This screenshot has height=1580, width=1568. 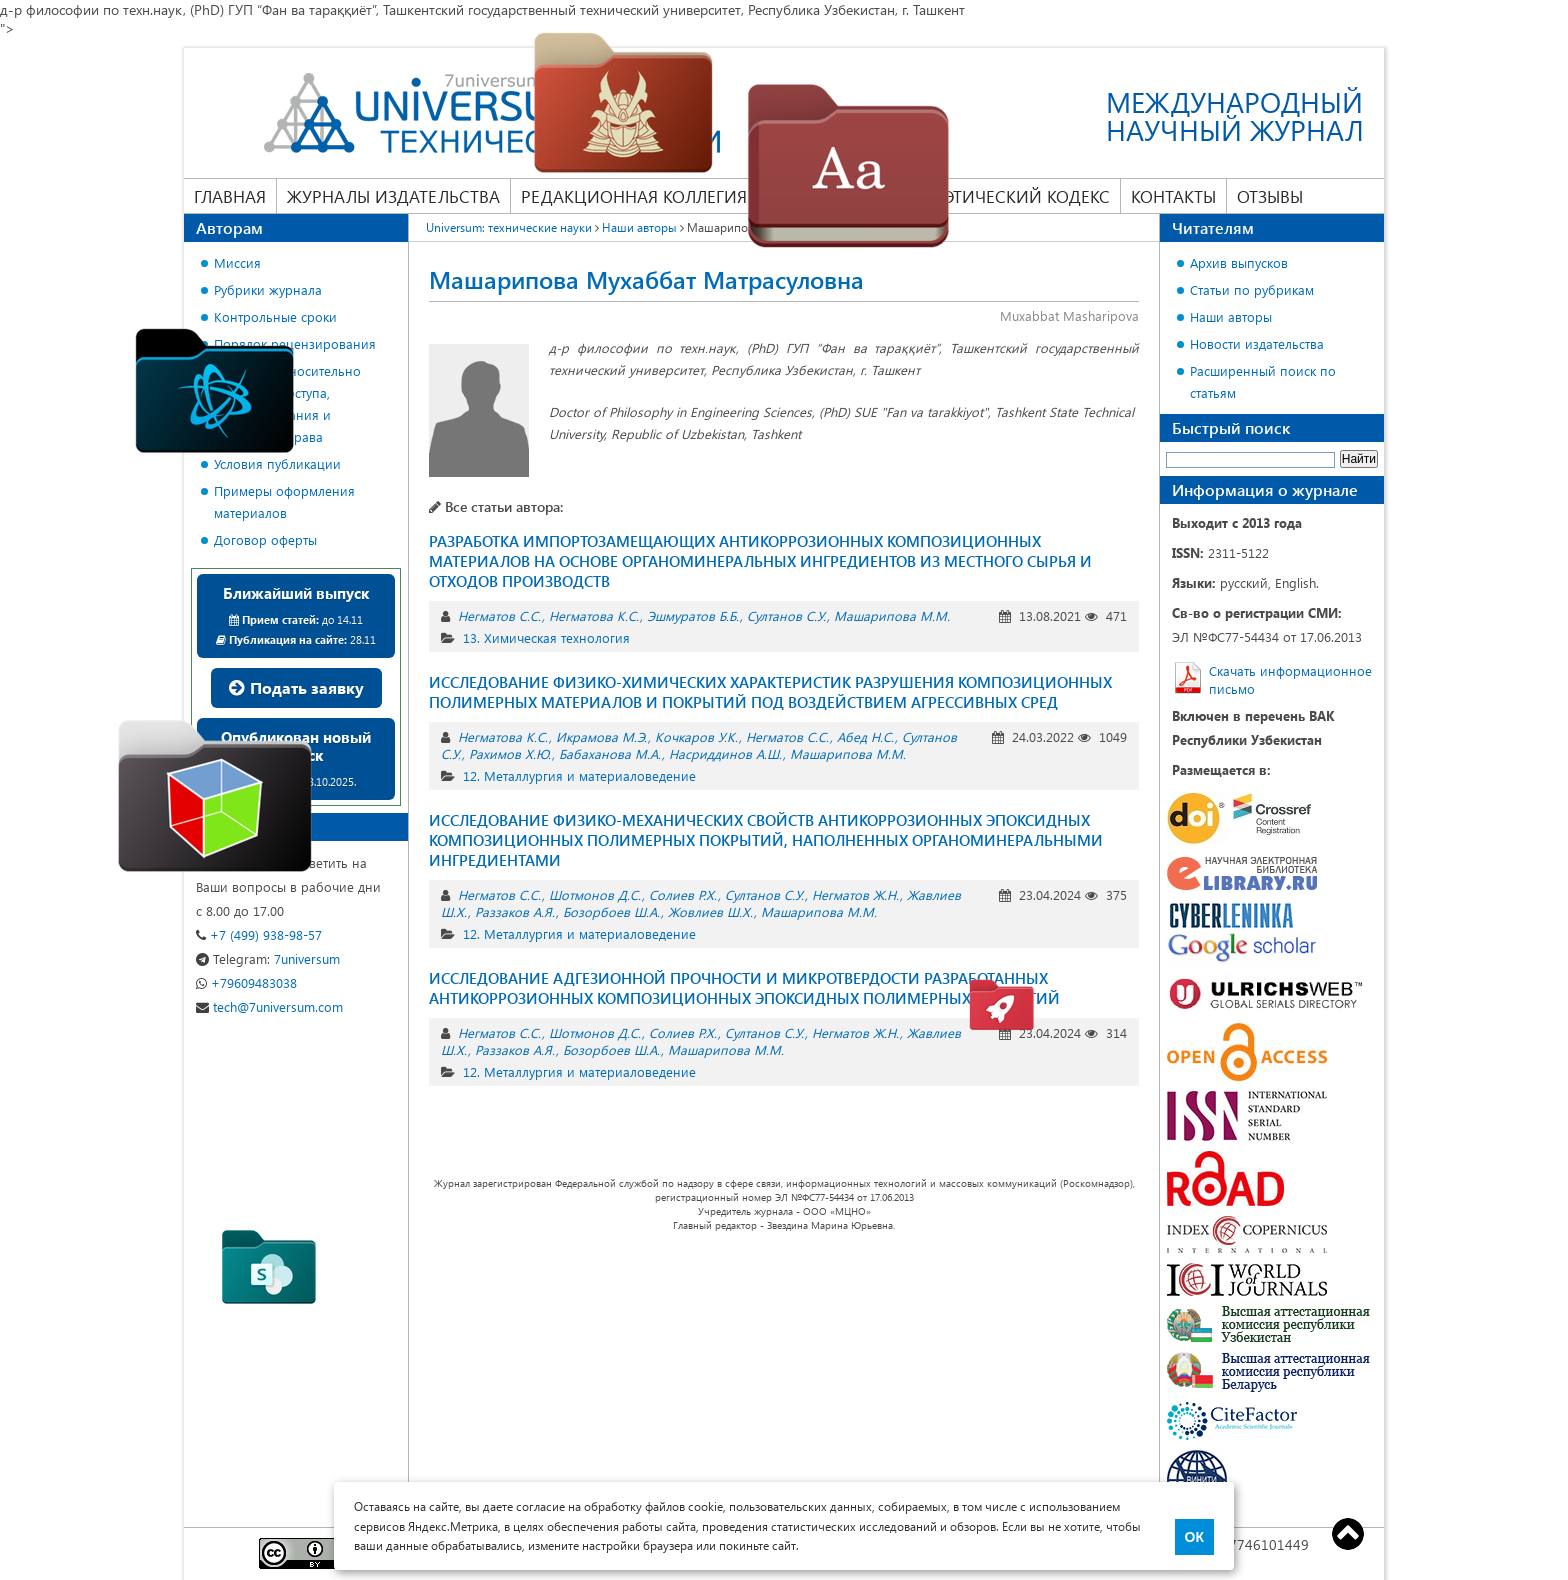 What do you see at coordinates (847, 168) in the screenshot?
I see `open dictionary or reference folder` at bounding box center [847, 168].